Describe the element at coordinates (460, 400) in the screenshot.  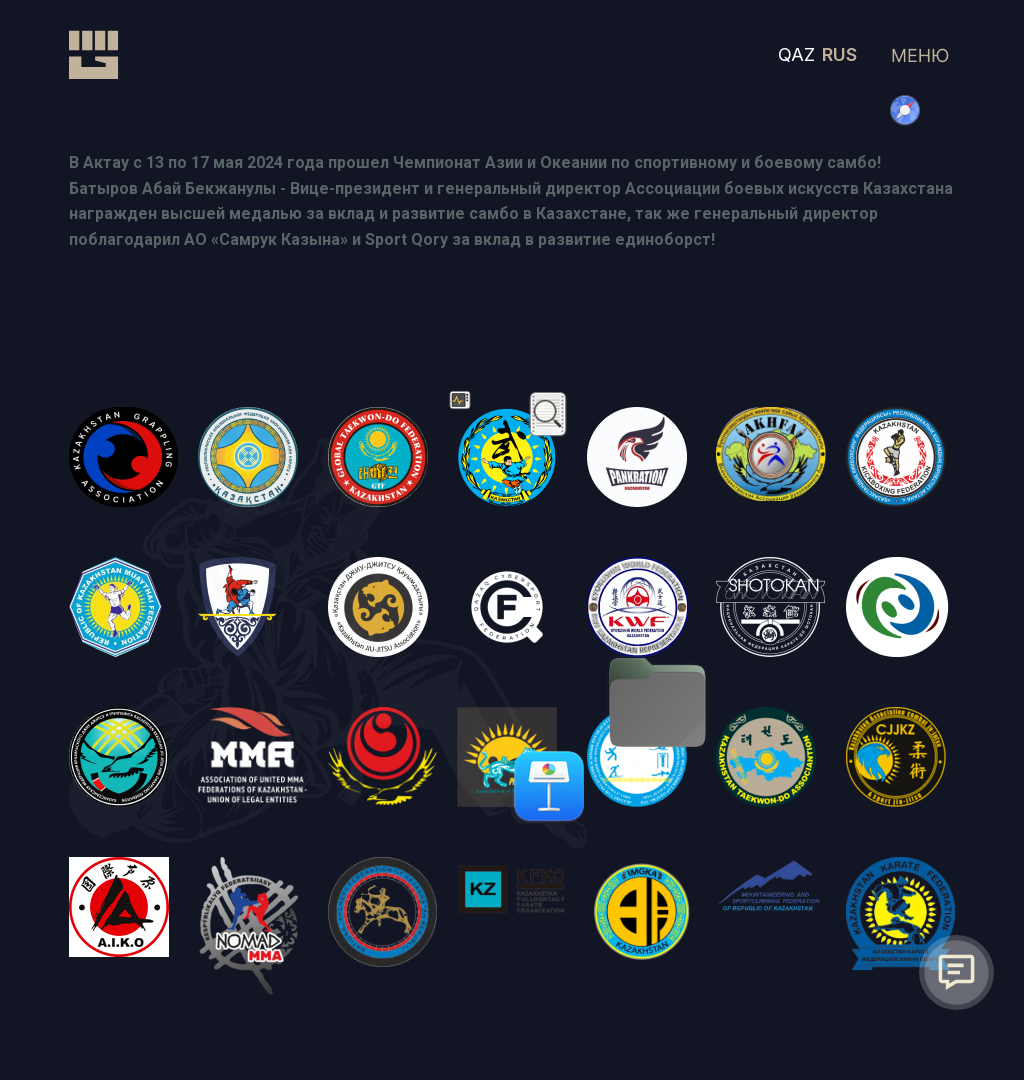
I see `open system monitor application` at that location.